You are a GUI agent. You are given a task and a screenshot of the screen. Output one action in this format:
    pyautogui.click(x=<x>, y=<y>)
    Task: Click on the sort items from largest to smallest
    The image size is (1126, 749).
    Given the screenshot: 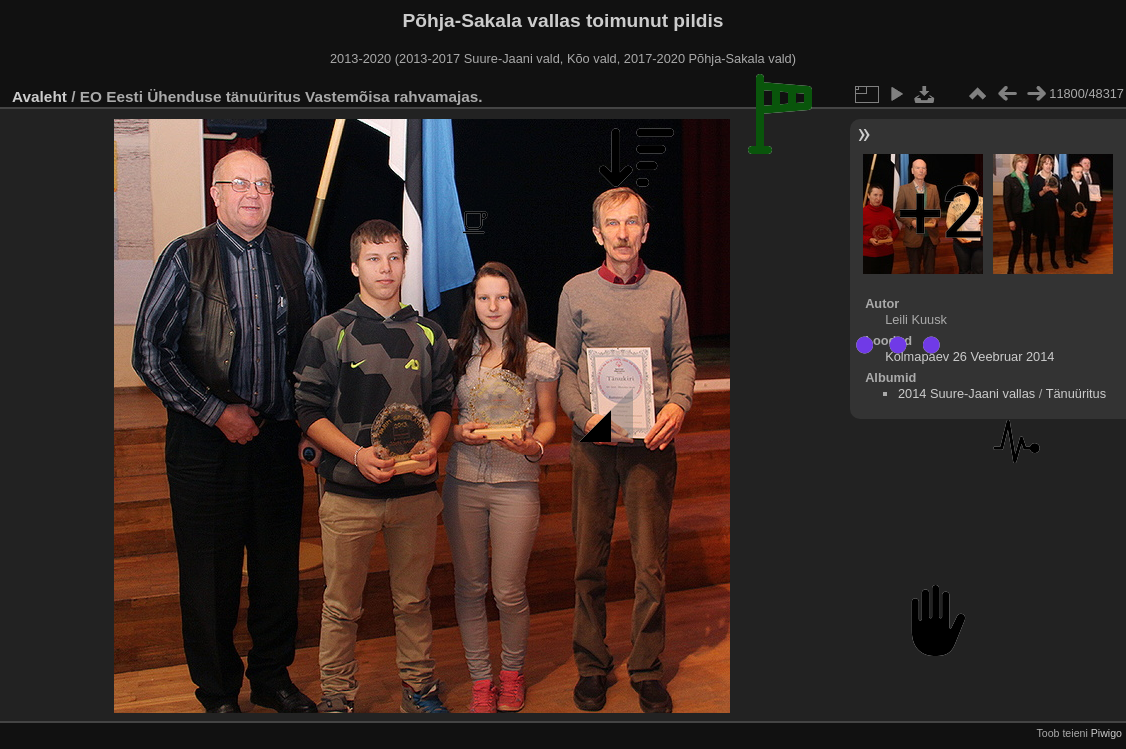 What is the action you would take?
    pyautogui.click(x=636, y=157)
    